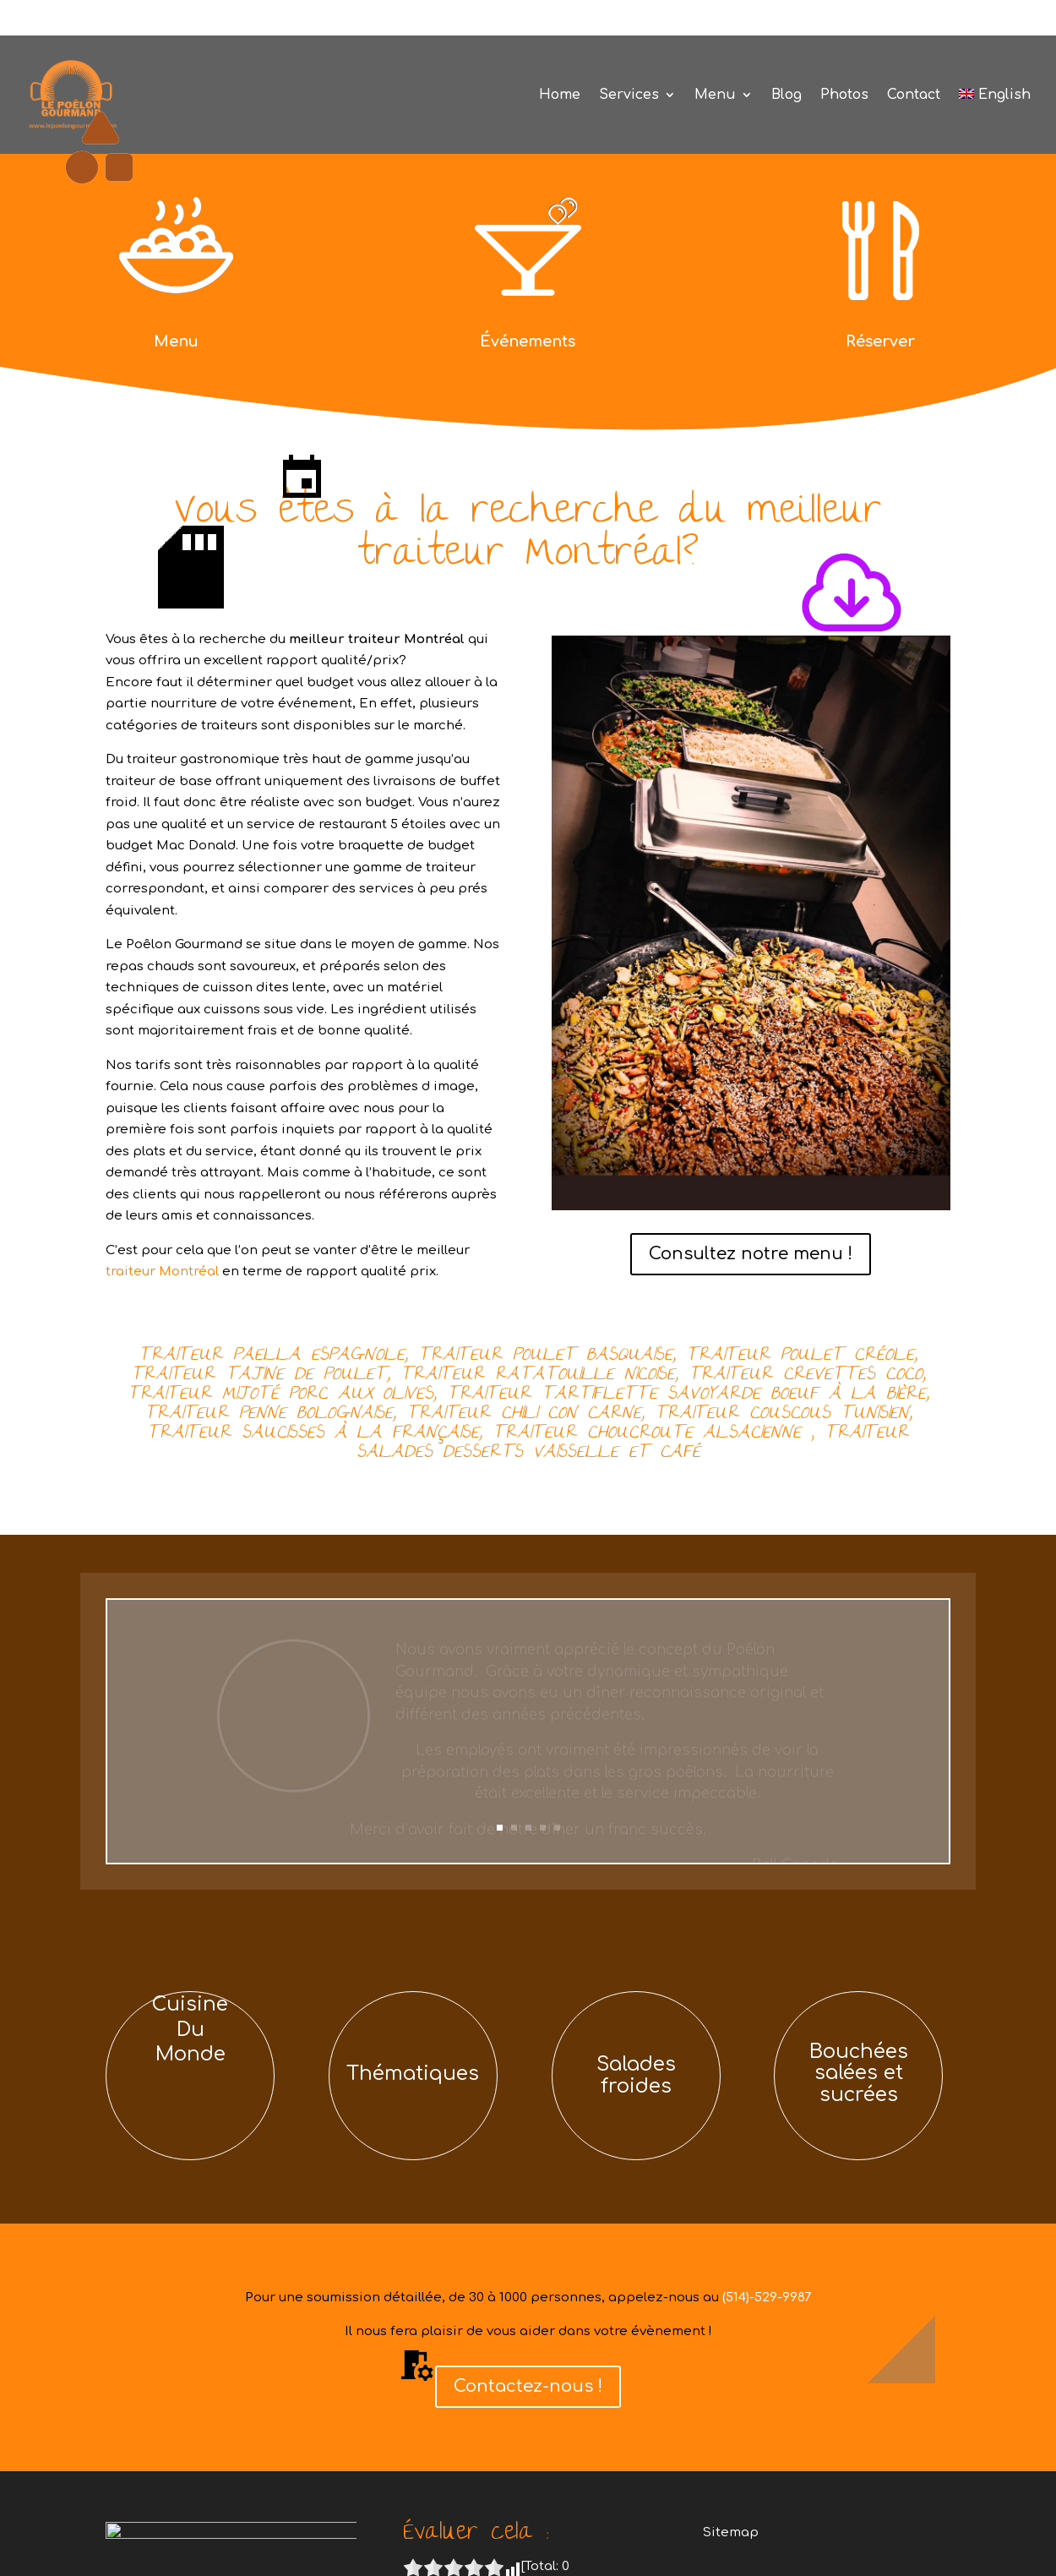  Describe the element at coordinates (416, 2365) in the screenshot. I see `adjust room or space settings` at that location.